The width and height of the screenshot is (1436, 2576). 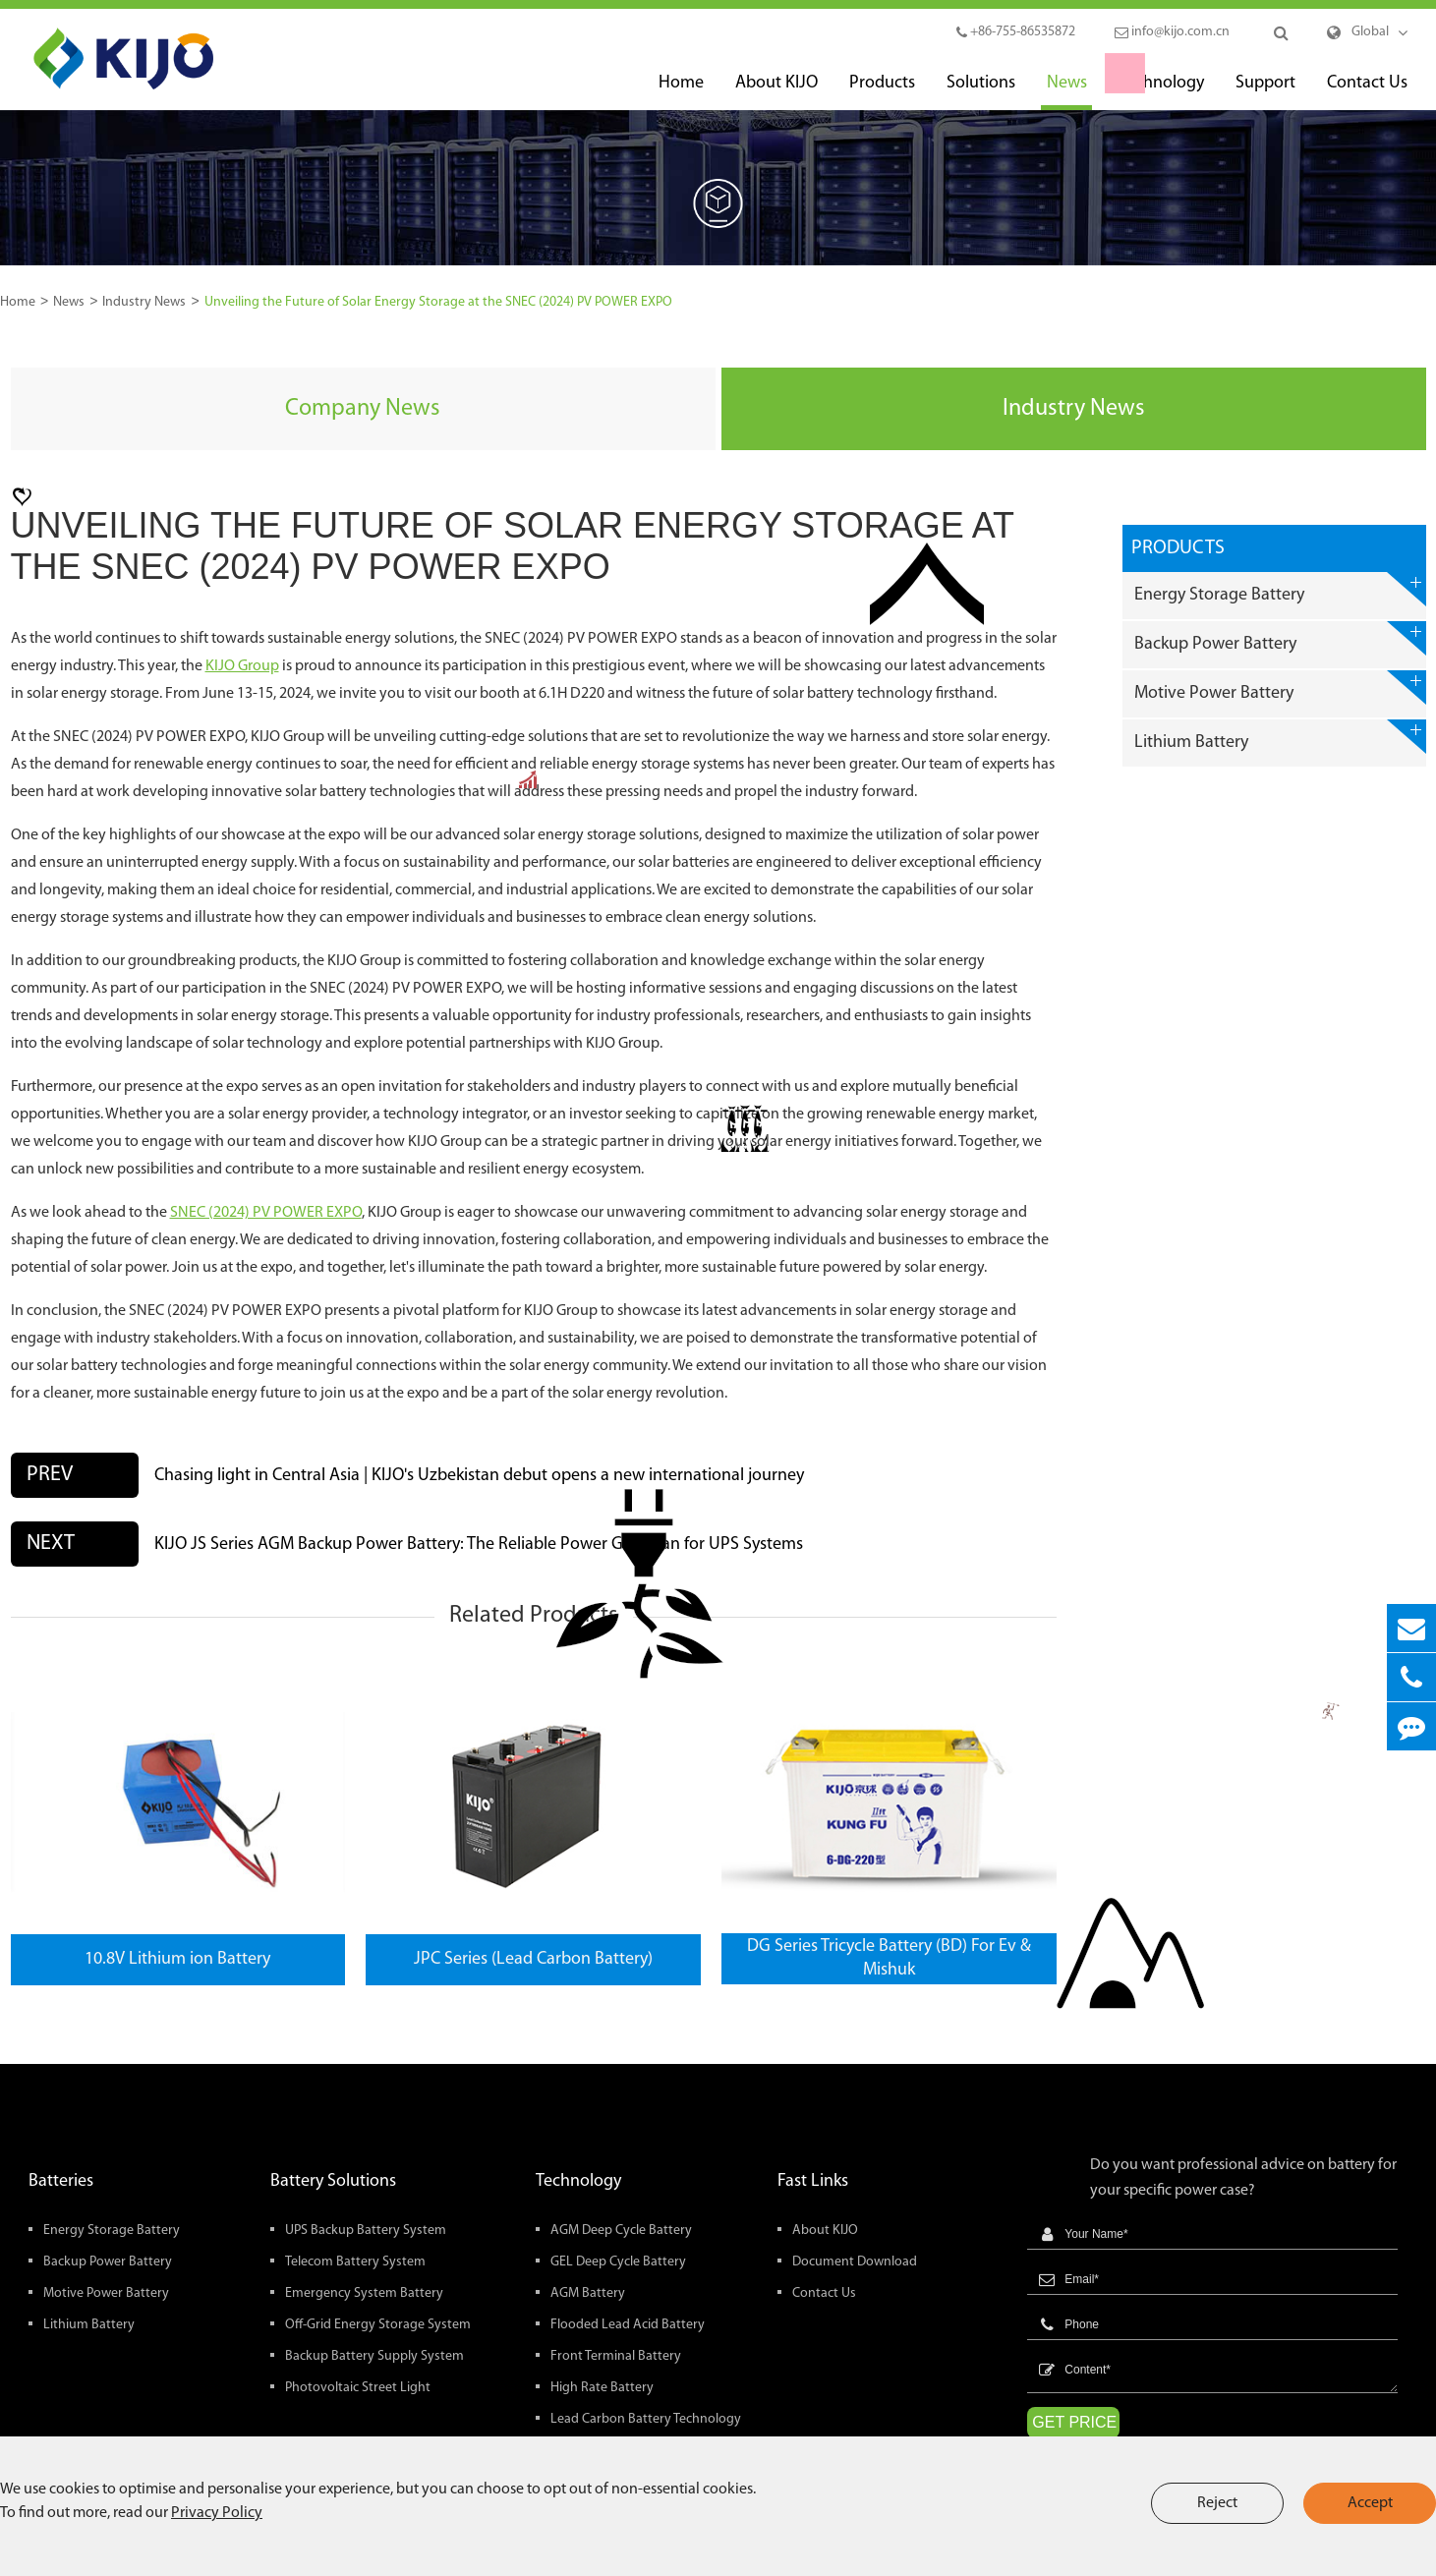 What do you see at coordinates (1331, 1711) in the screenshot?
I see `select caveman character class` at bounding box center [1331, 1711].